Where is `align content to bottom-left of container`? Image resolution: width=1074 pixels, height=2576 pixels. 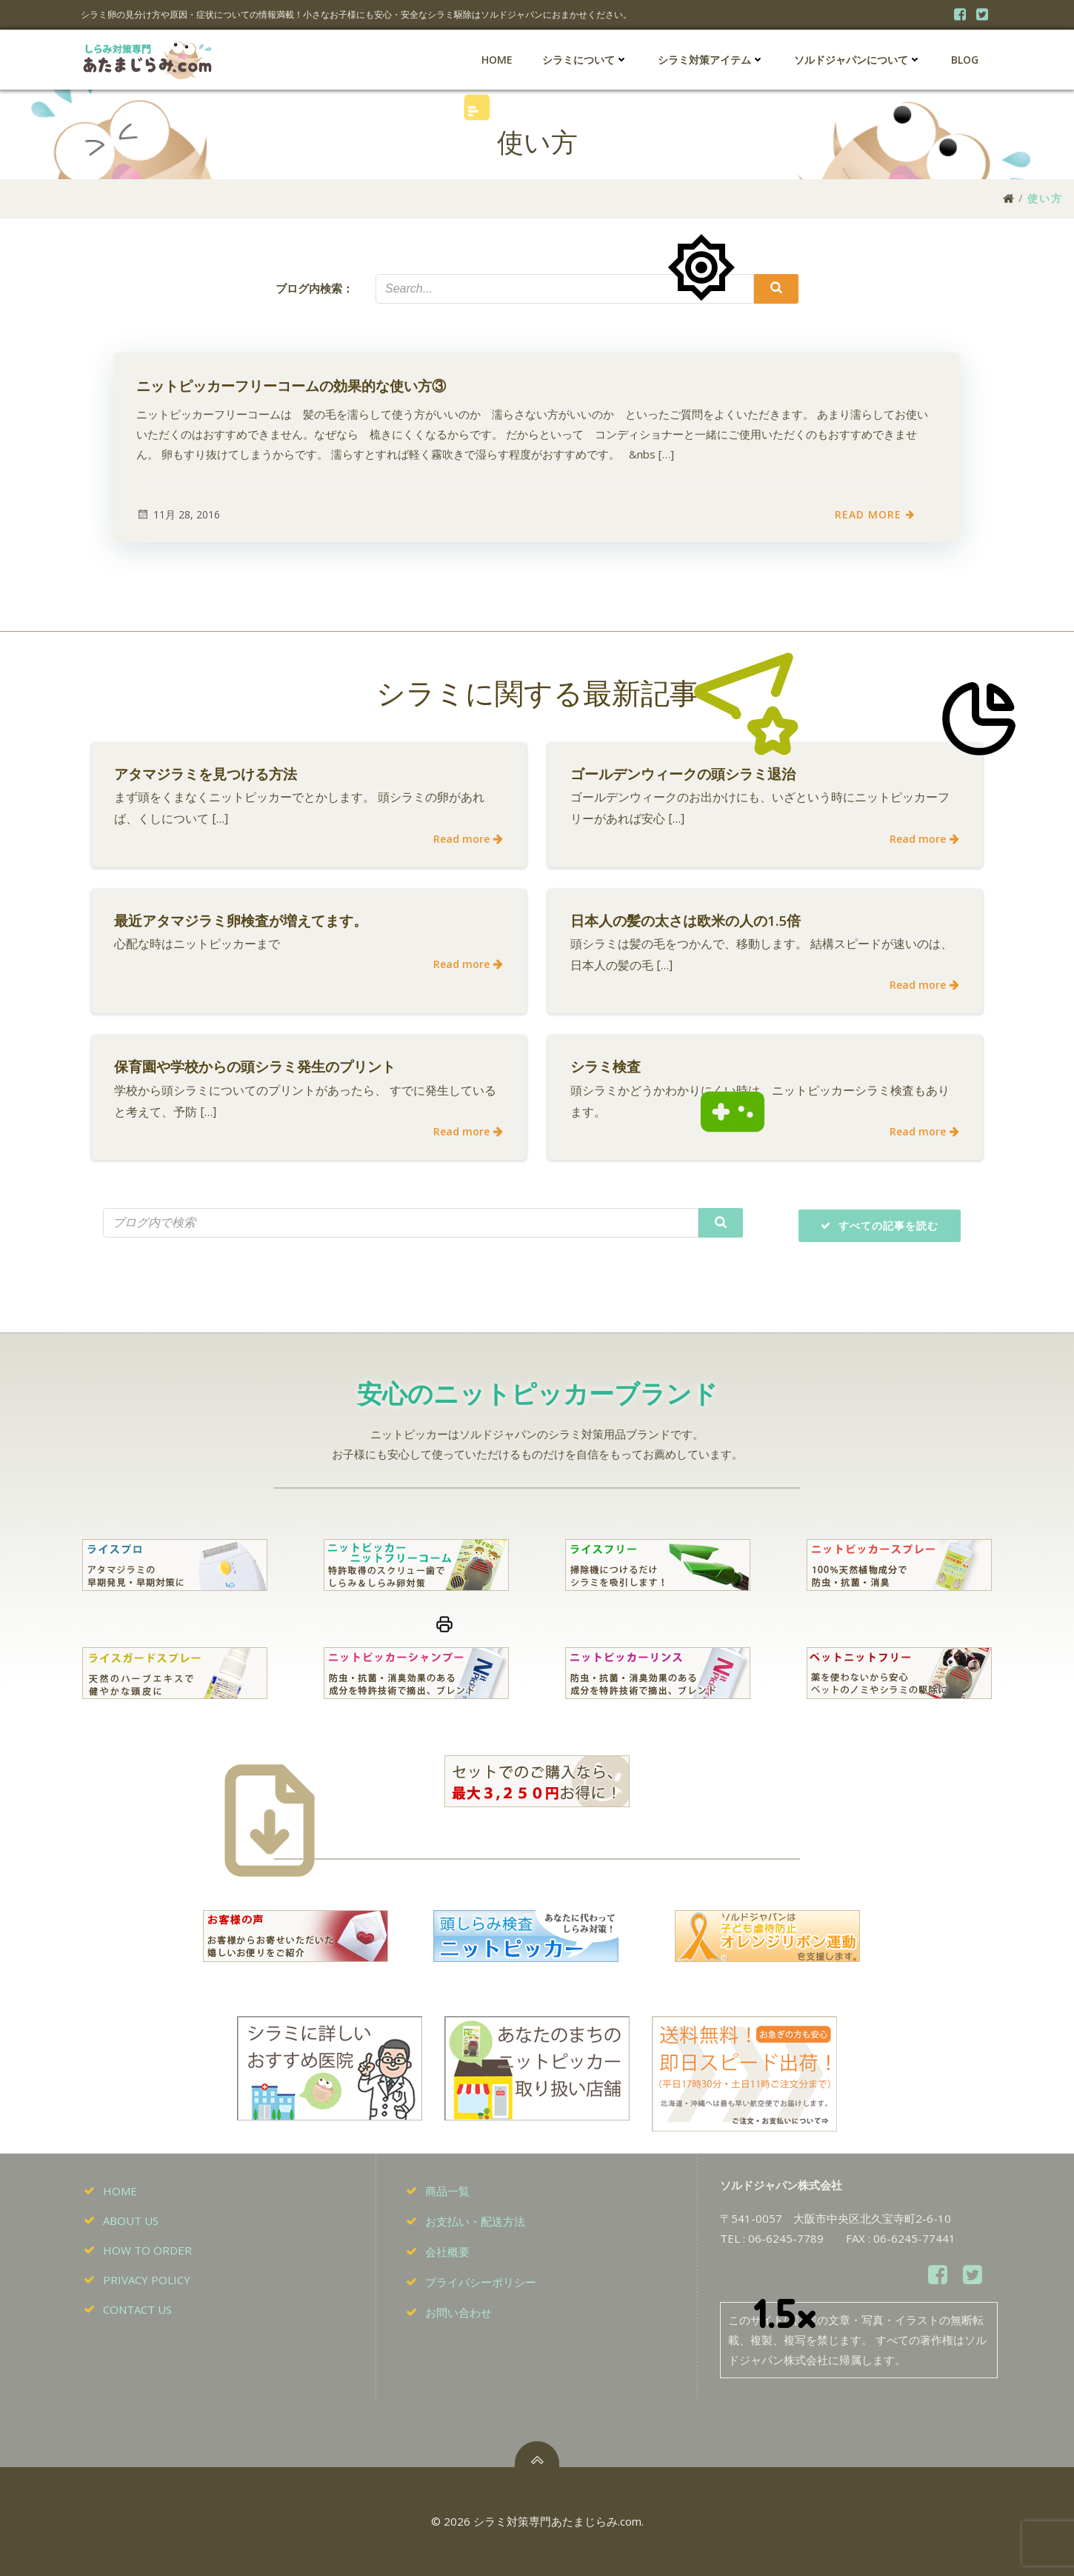
align content to bottom-left of container is located at coordinates (477, 107).